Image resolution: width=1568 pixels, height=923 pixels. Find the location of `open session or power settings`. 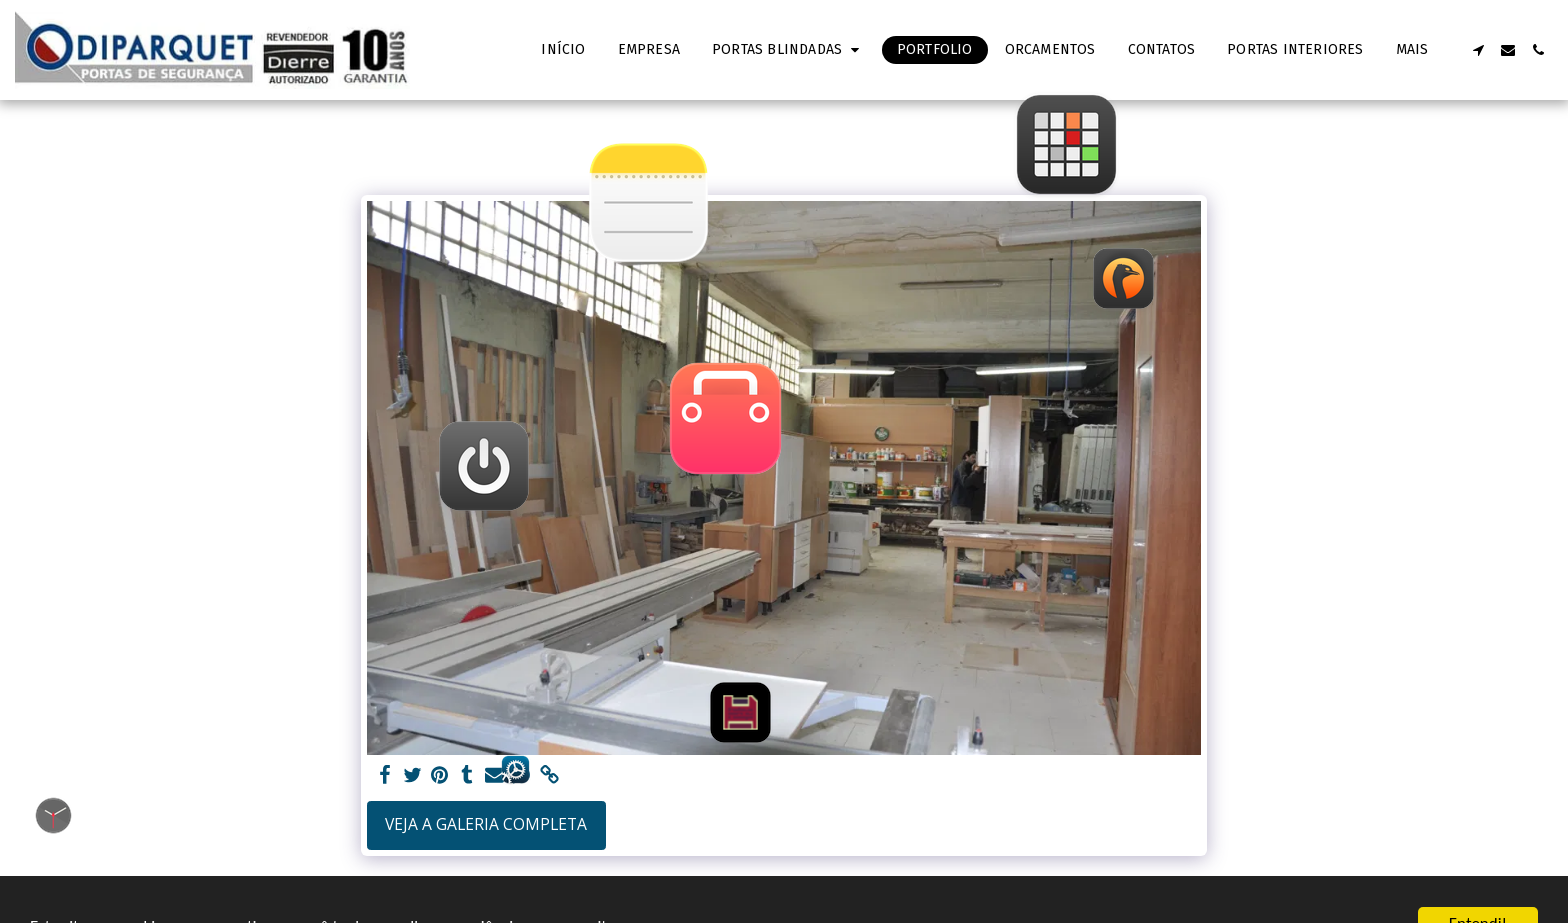

open session or power settings is located at coordinates (484, 466).